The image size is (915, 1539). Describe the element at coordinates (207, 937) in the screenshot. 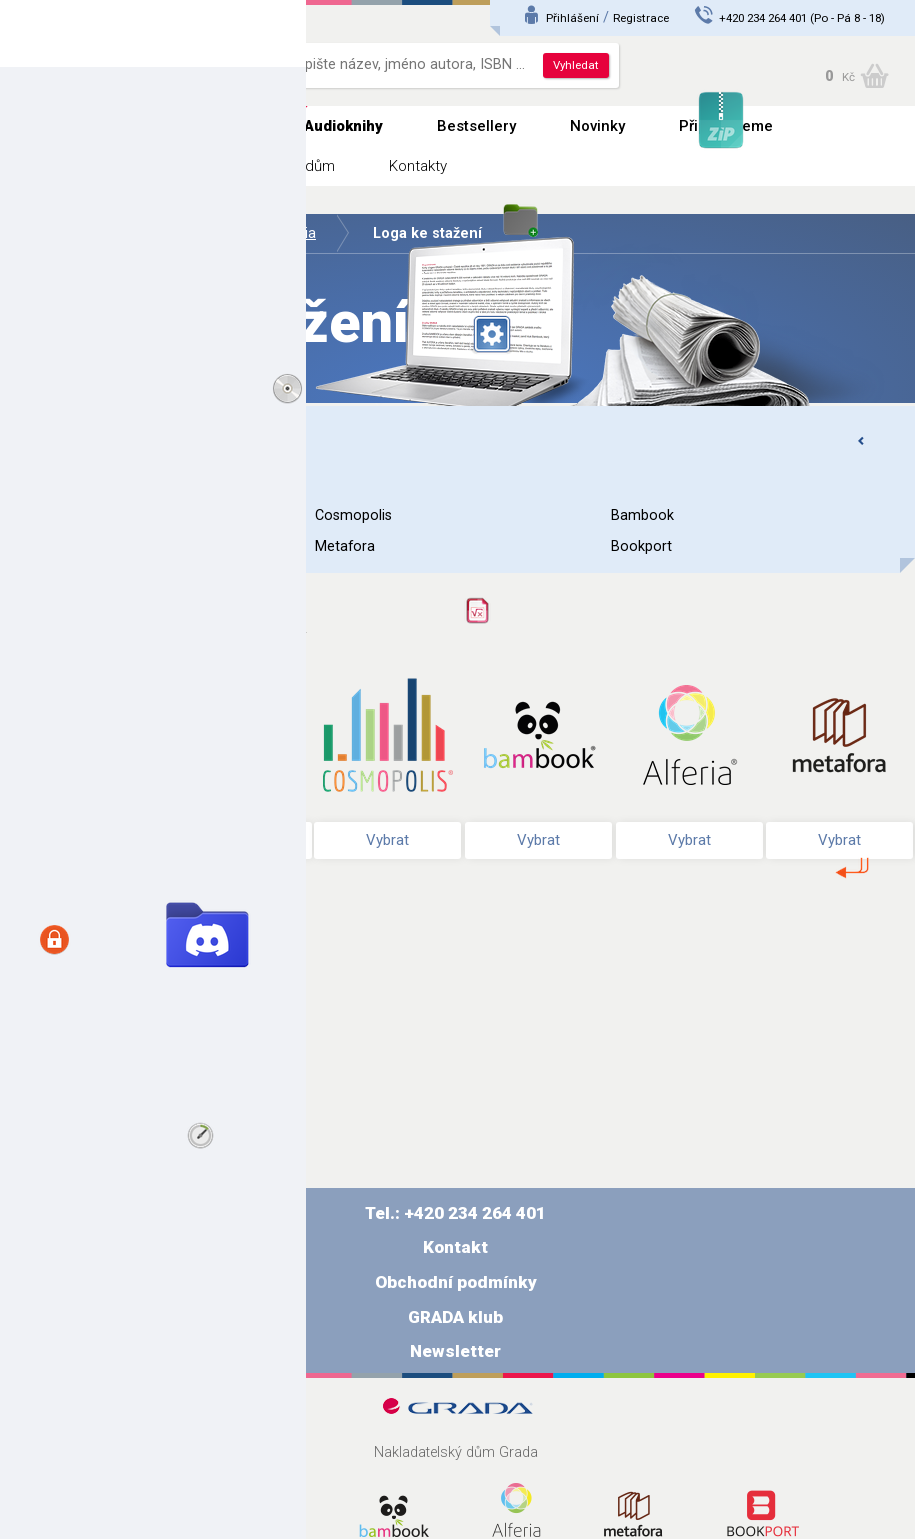

I see `folder for discord-related files` at that location.